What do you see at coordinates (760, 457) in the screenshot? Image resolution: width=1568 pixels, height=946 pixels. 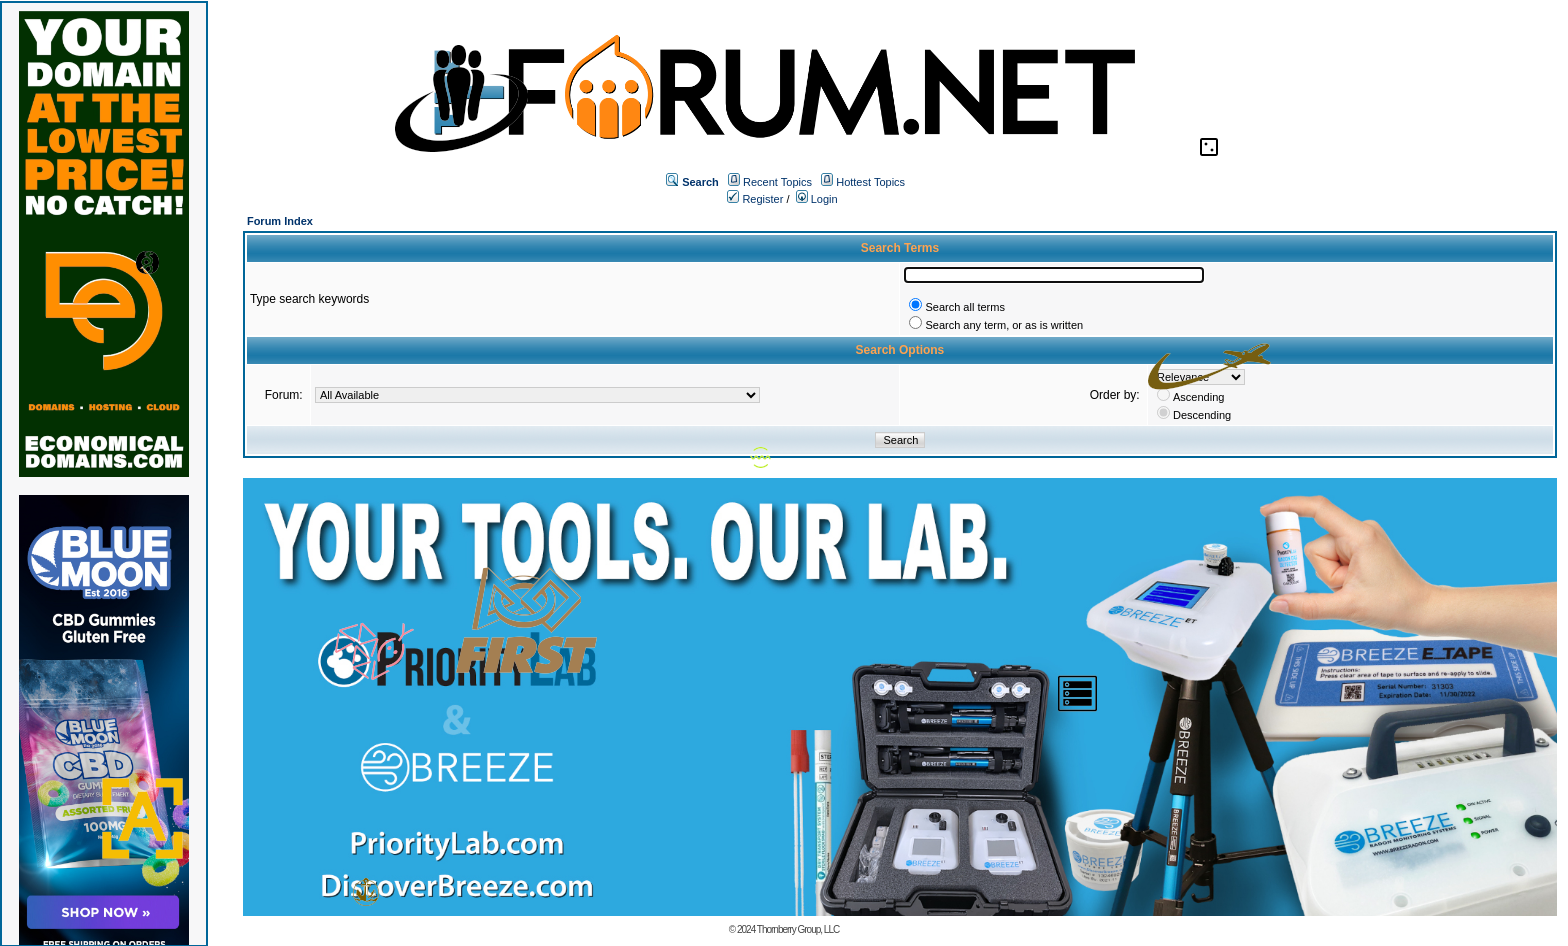 I see `SonarQube for IDE logo` at bounding box center [760, 457].